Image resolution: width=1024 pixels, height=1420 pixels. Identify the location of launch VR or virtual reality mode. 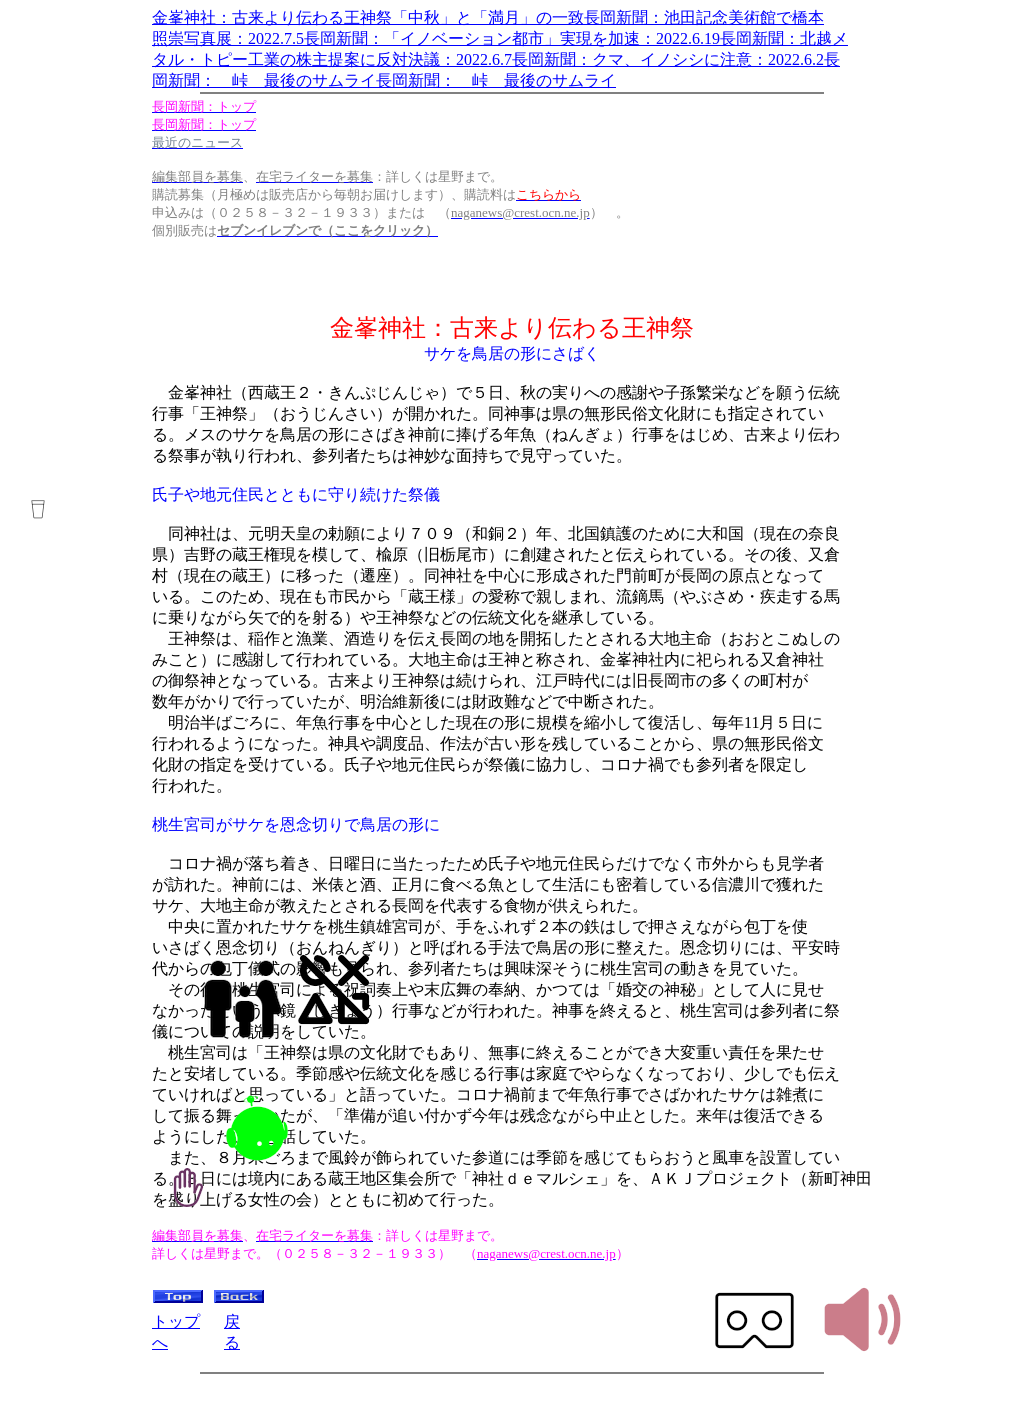
(754, 1320).